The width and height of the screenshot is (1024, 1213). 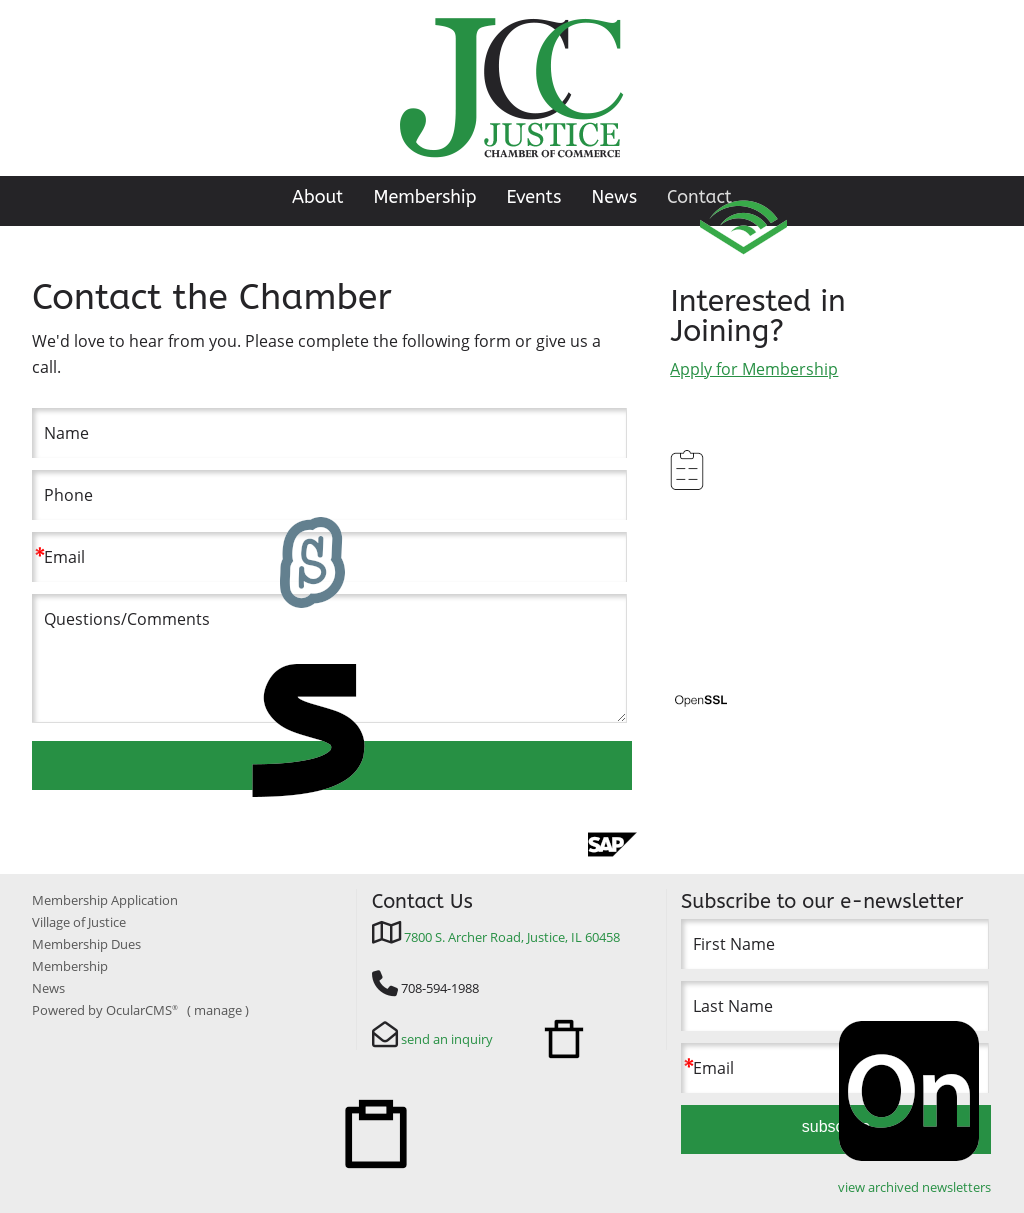 I want to click on open the Audible app, so click(x=743, y=227).